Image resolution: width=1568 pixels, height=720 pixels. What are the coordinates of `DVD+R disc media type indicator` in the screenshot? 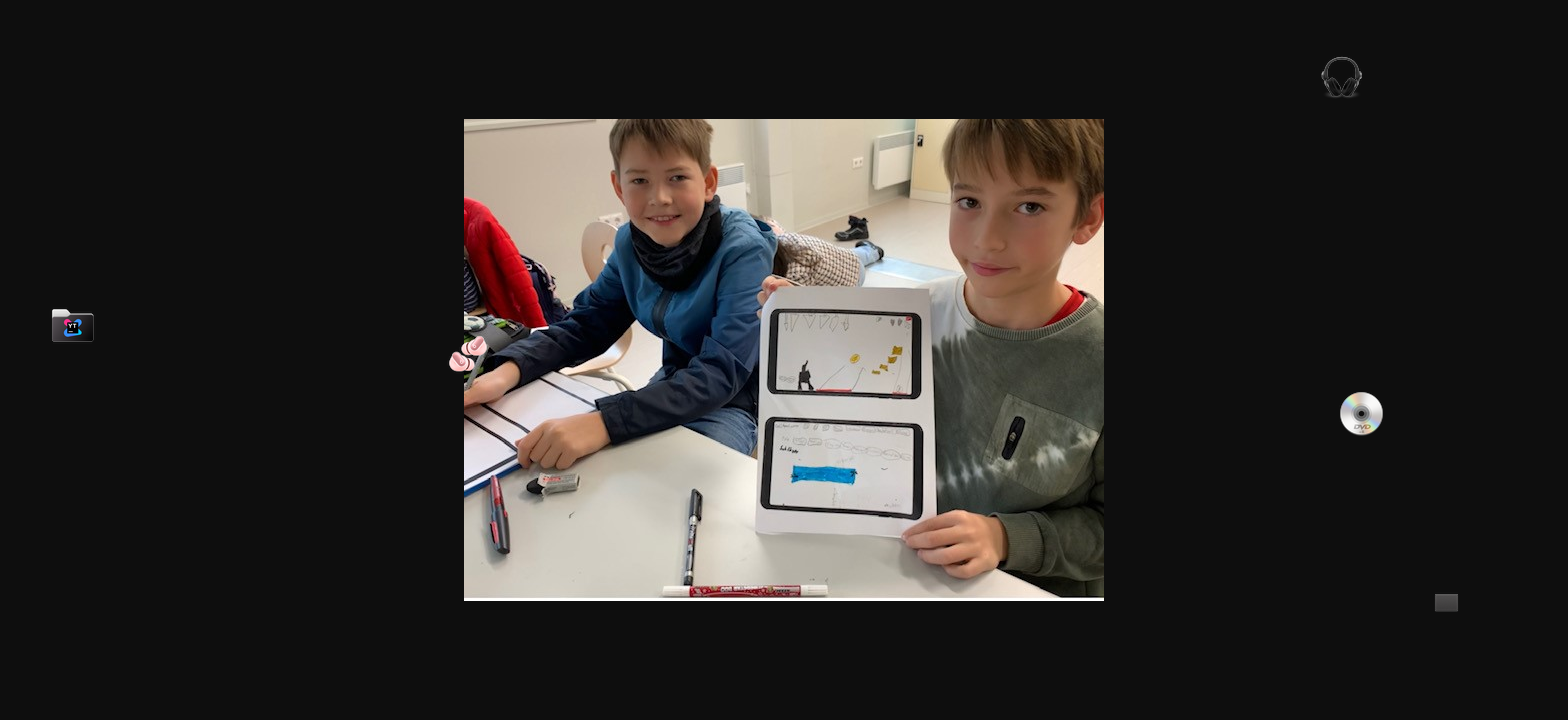 It's located at (1361, 414).